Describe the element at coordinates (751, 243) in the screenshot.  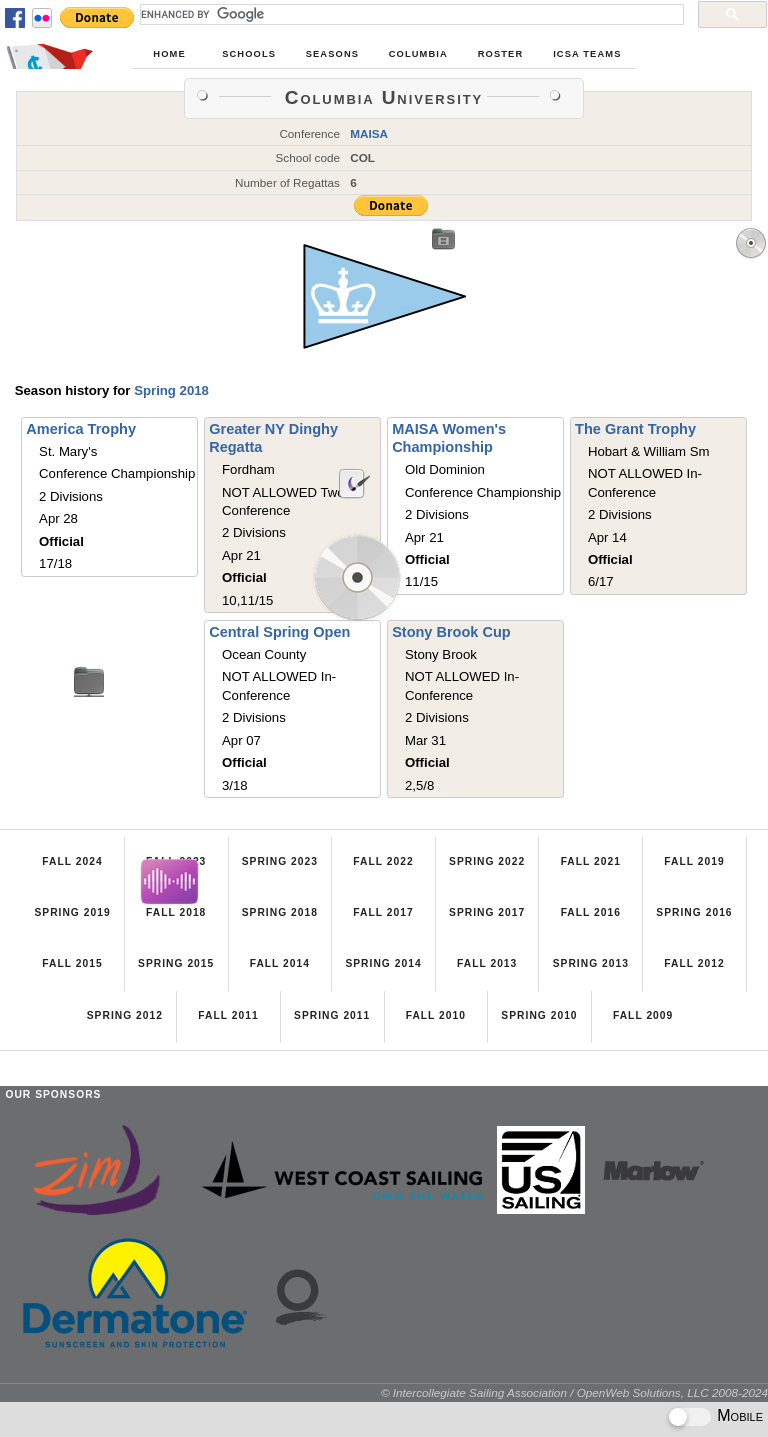
I see `indicates a DVD-RAM disc or optical media device` at that location.